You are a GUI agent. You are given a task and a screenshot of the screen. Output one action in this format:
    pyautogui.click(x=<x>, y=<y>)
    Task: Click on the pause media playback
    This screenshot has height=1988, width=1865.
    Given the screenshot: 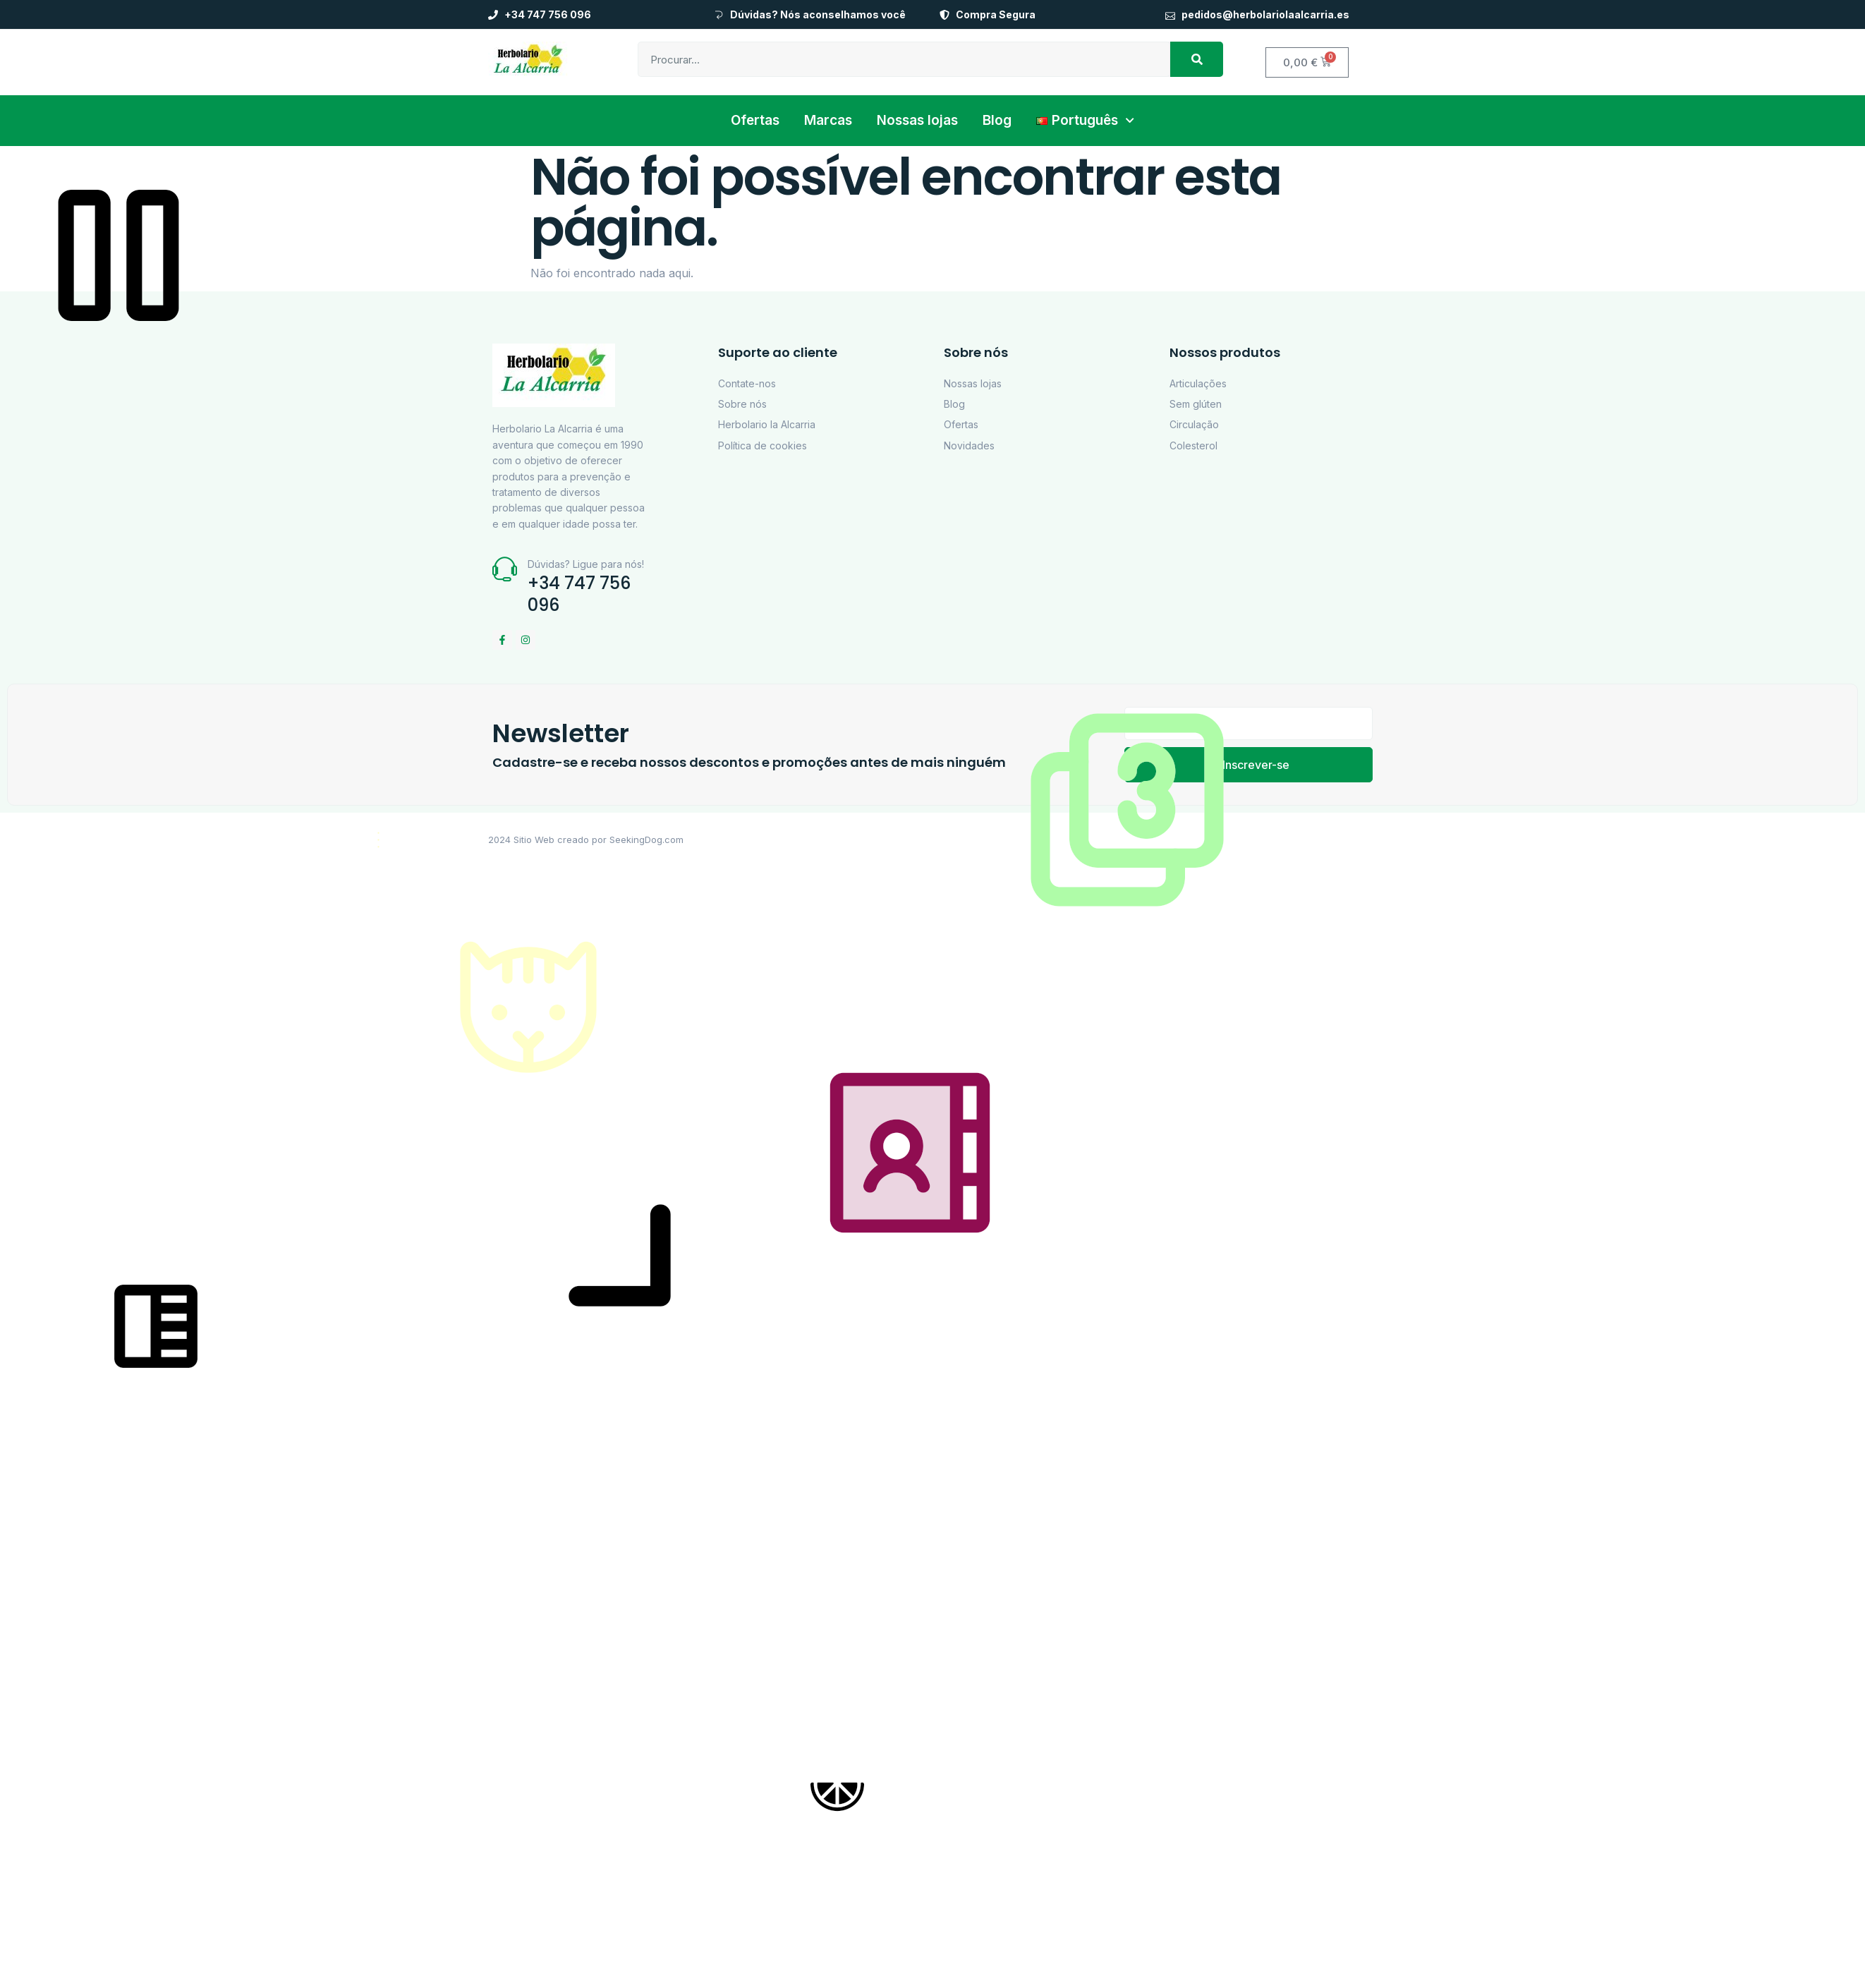 What is the action you would take?
    pyautogui.click(x=119, y=255)
    